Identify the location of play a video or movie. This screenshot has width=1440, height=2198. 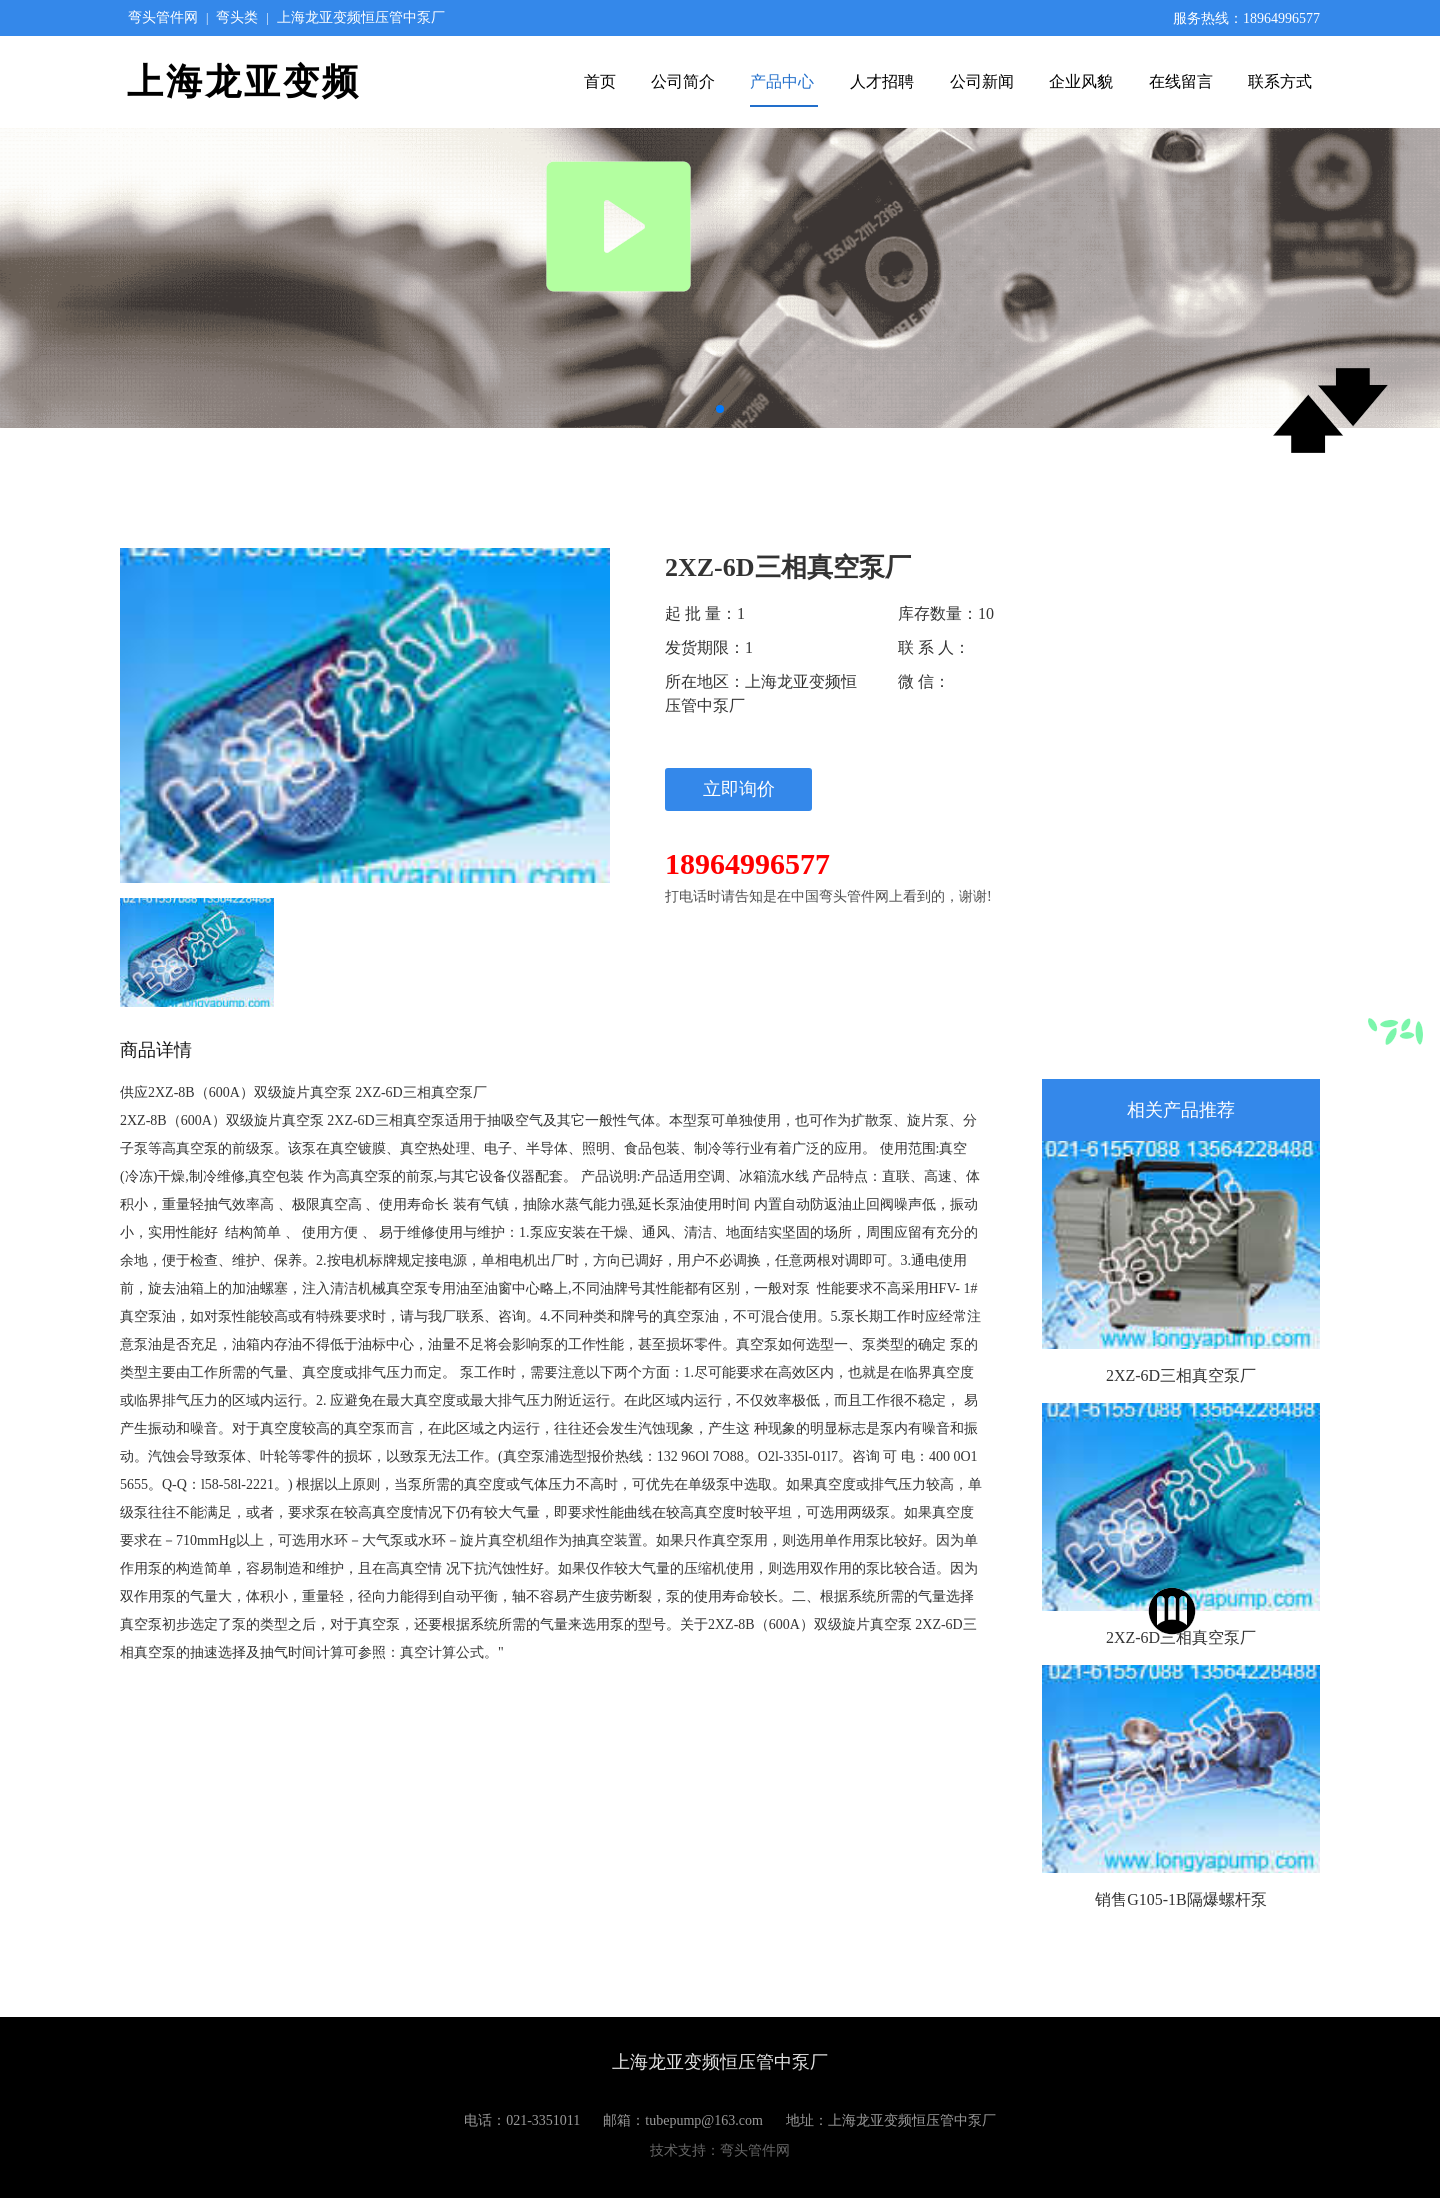
(618, 226).